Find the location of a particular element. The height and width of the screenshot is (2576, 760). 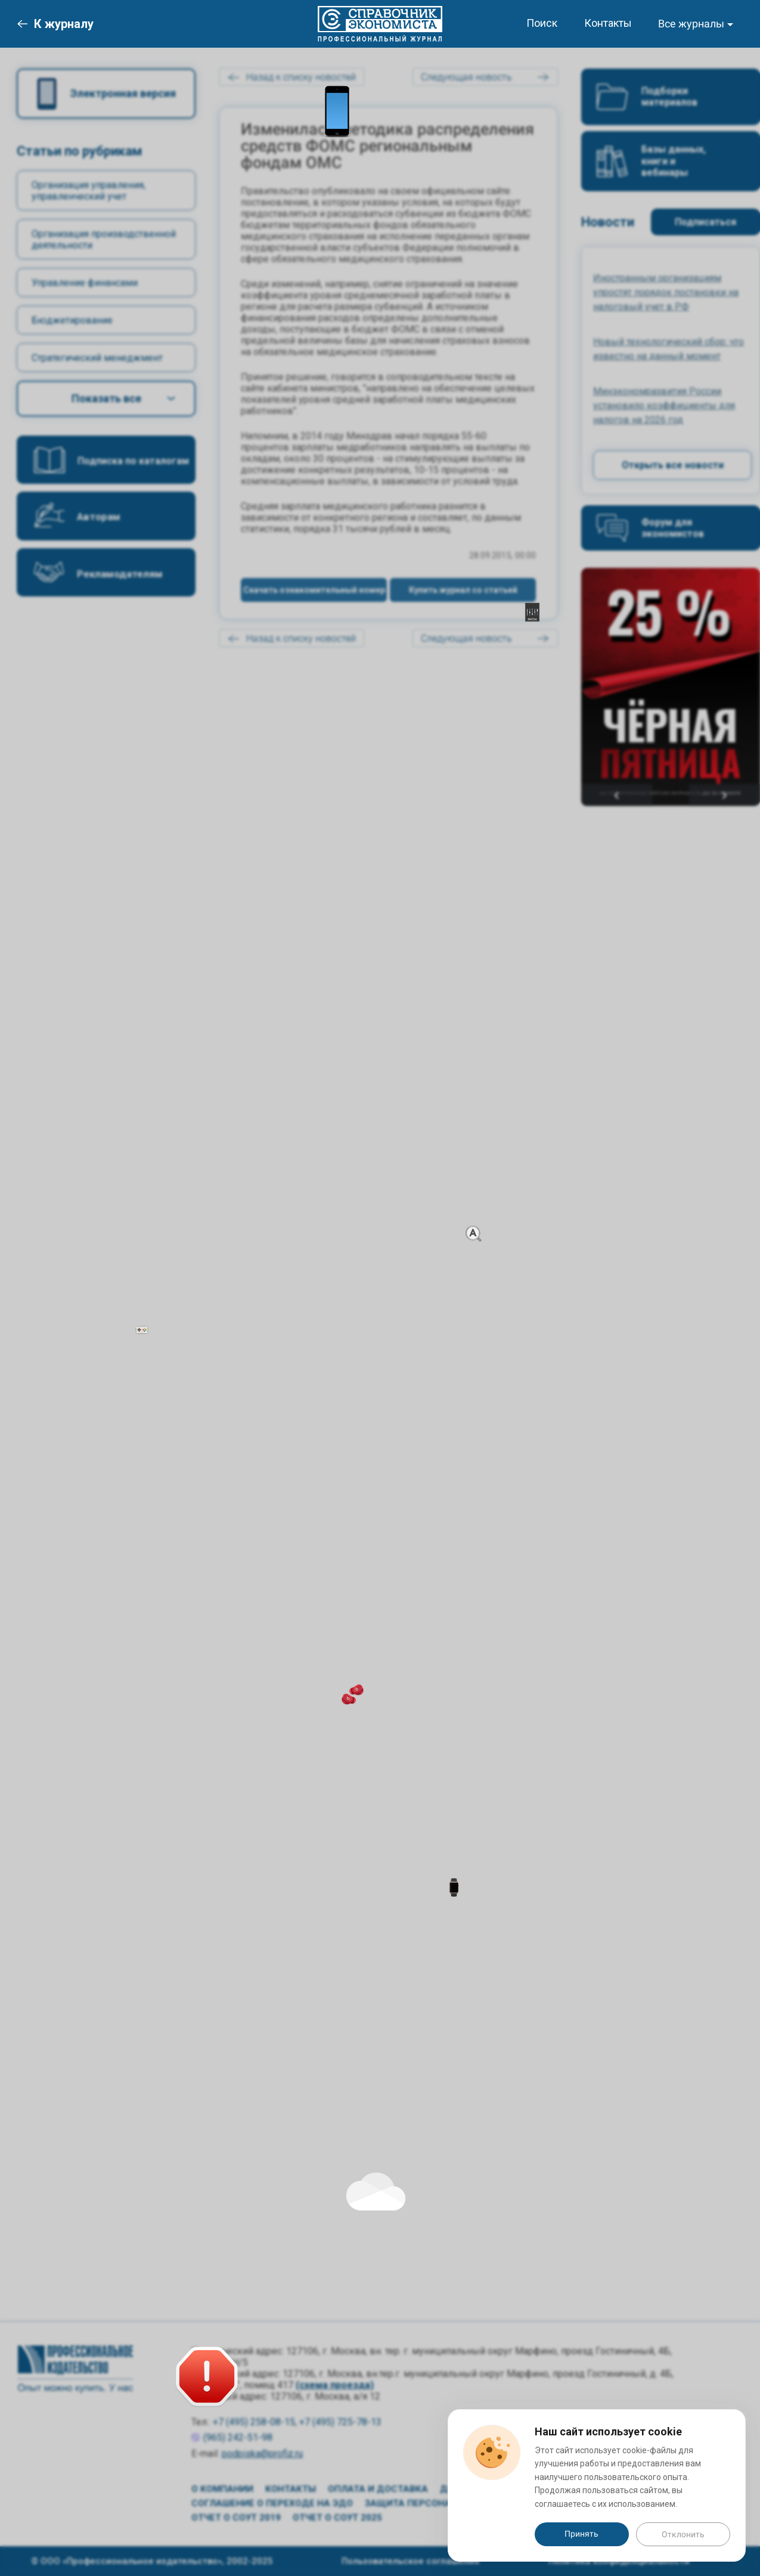

open patch settings in GarageBand is located at coordinates (532, 613).